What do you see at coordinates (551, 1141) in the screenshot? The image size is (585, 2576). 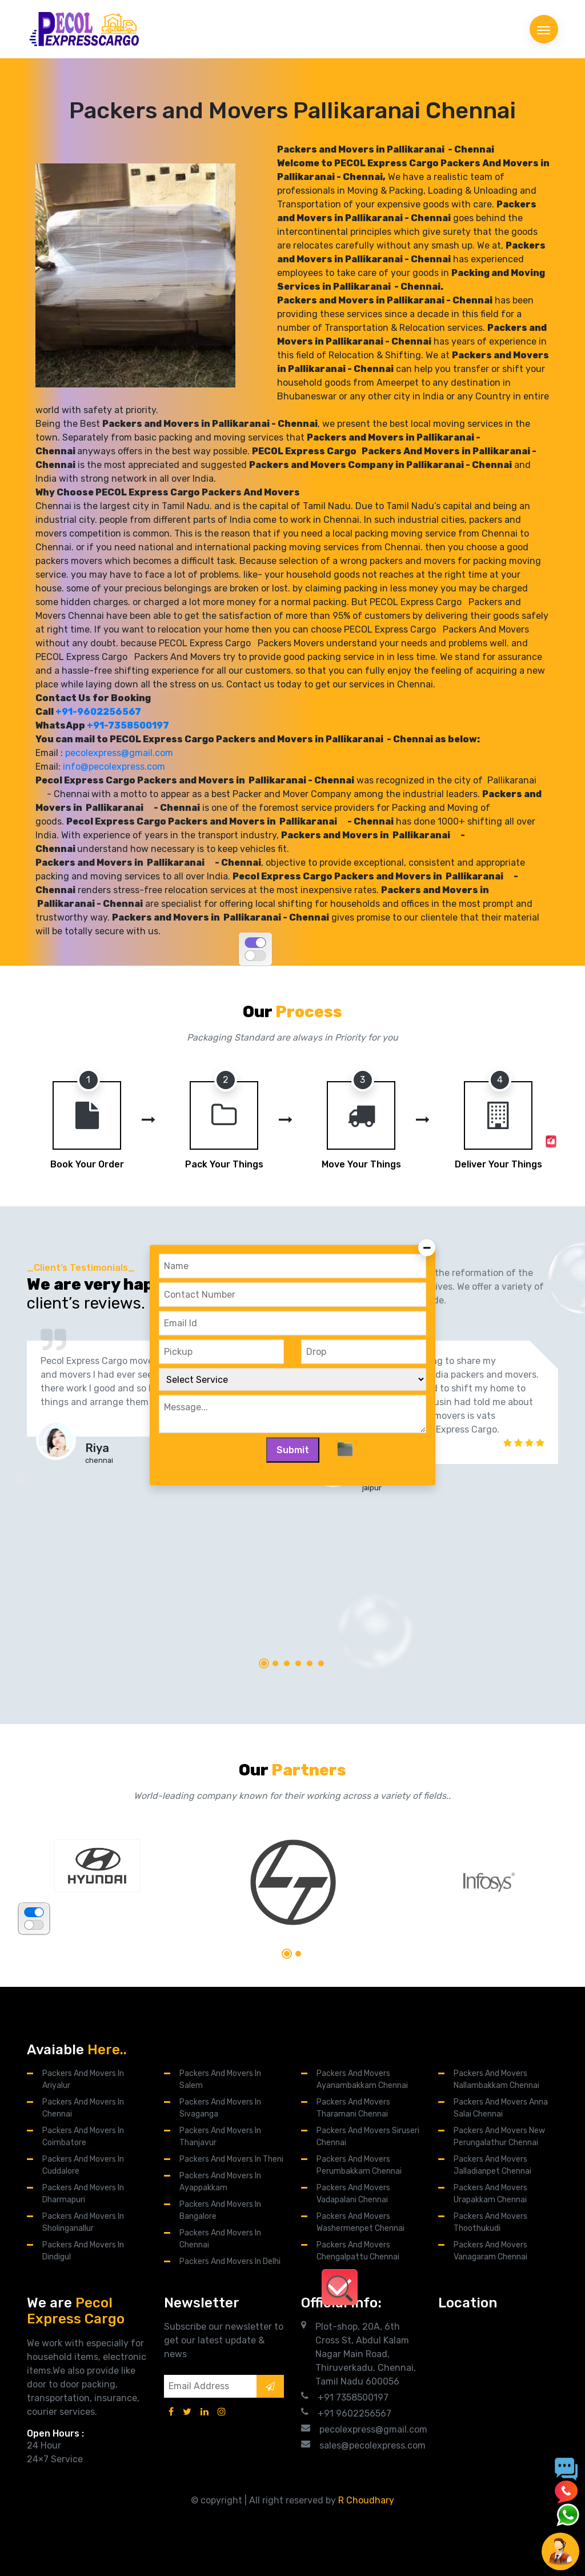 I see `an EPS image file` at bounding box center [551, 1141].